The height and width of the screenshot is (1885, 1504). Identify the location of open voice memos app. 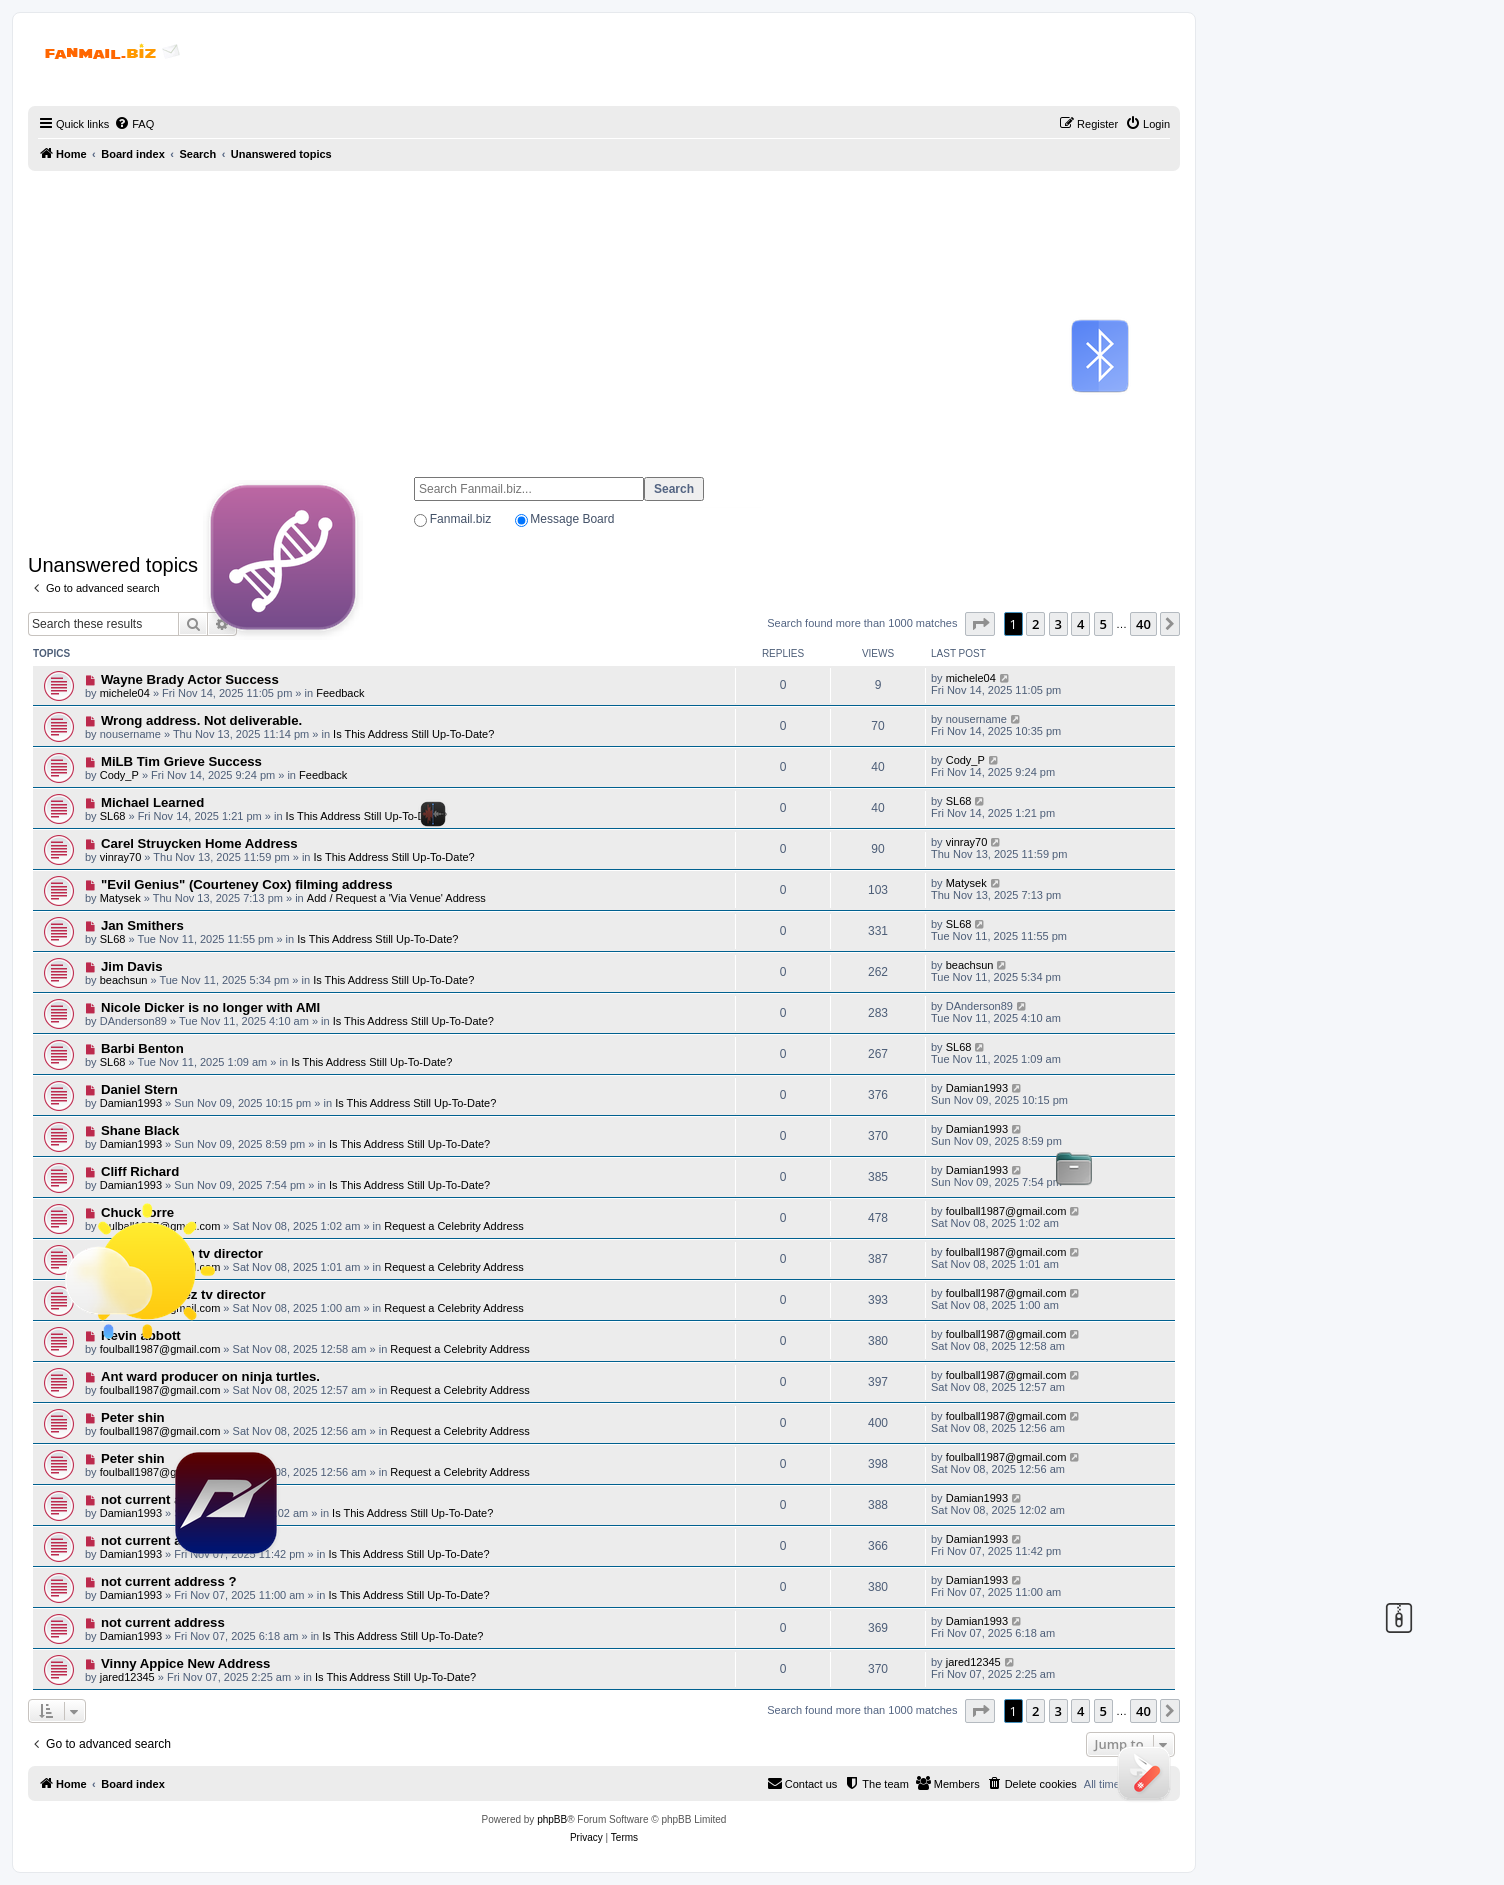
(433, 814).